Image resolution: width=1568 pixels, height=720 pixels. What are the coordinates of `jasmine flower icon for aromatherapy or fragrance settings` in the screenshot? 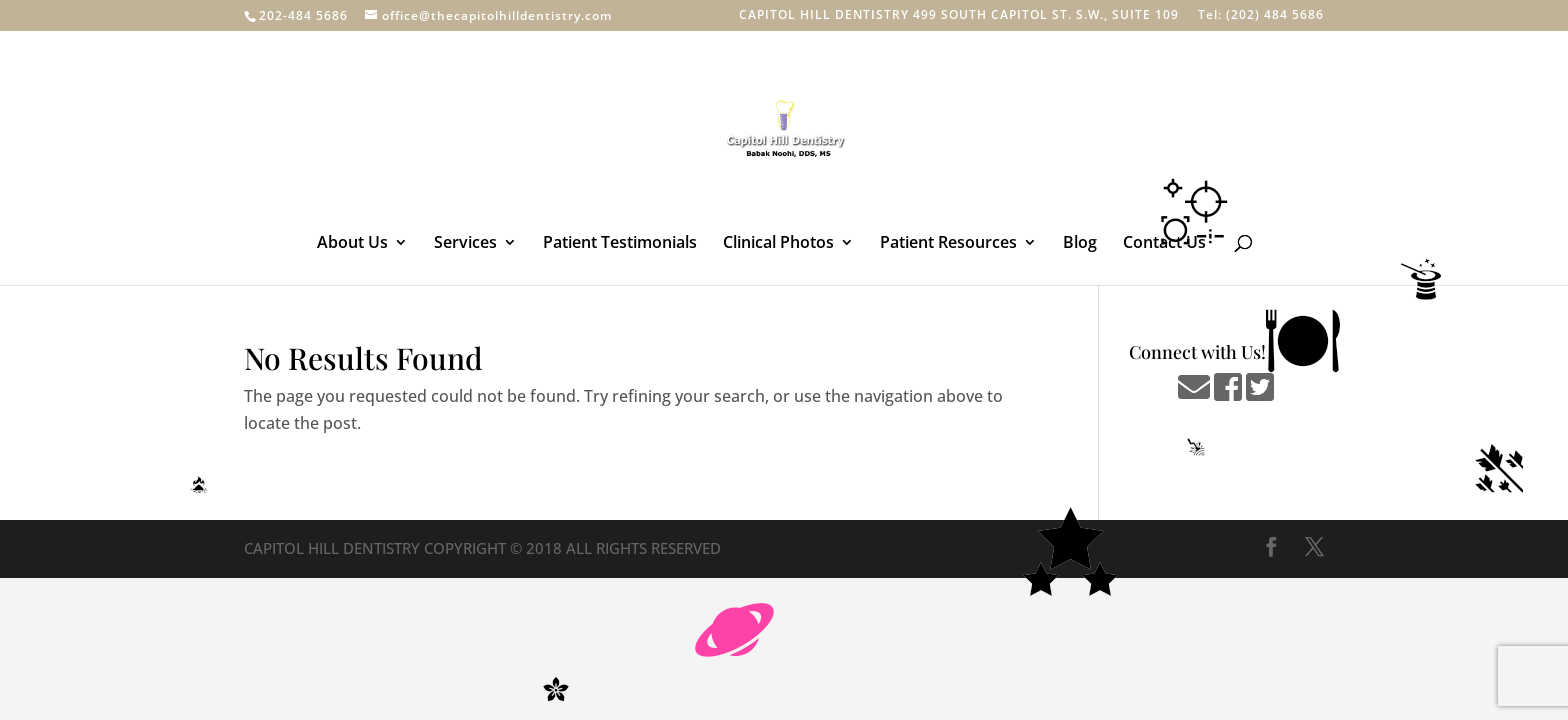 It's located at (556, 689).